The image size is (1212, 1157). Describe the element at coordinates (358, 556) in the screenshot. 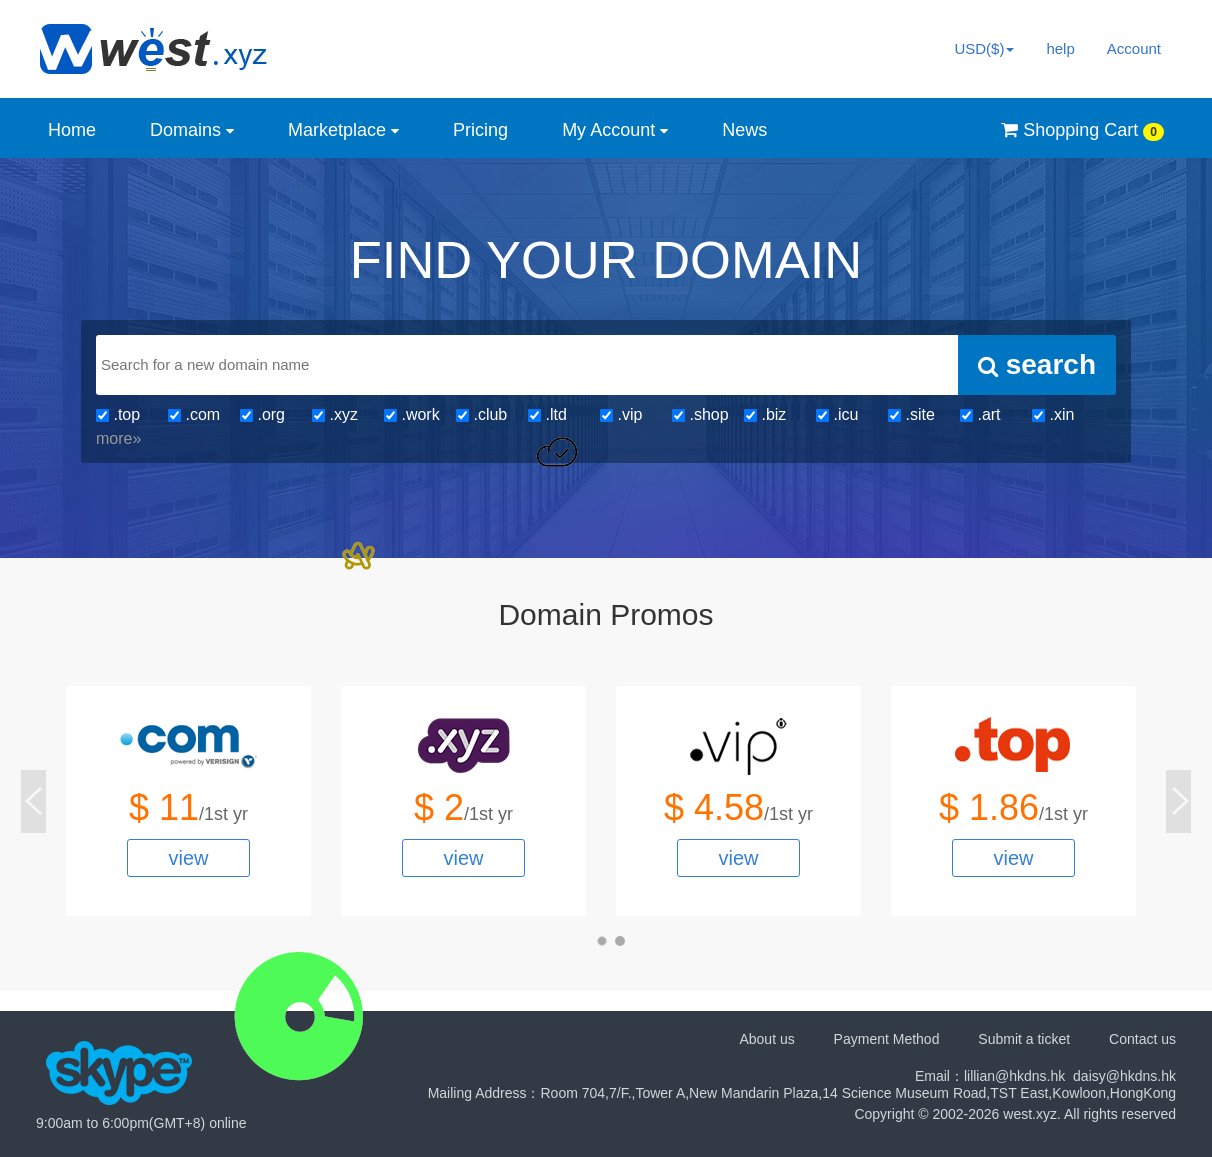

I see `open the Arc browser` at that location.